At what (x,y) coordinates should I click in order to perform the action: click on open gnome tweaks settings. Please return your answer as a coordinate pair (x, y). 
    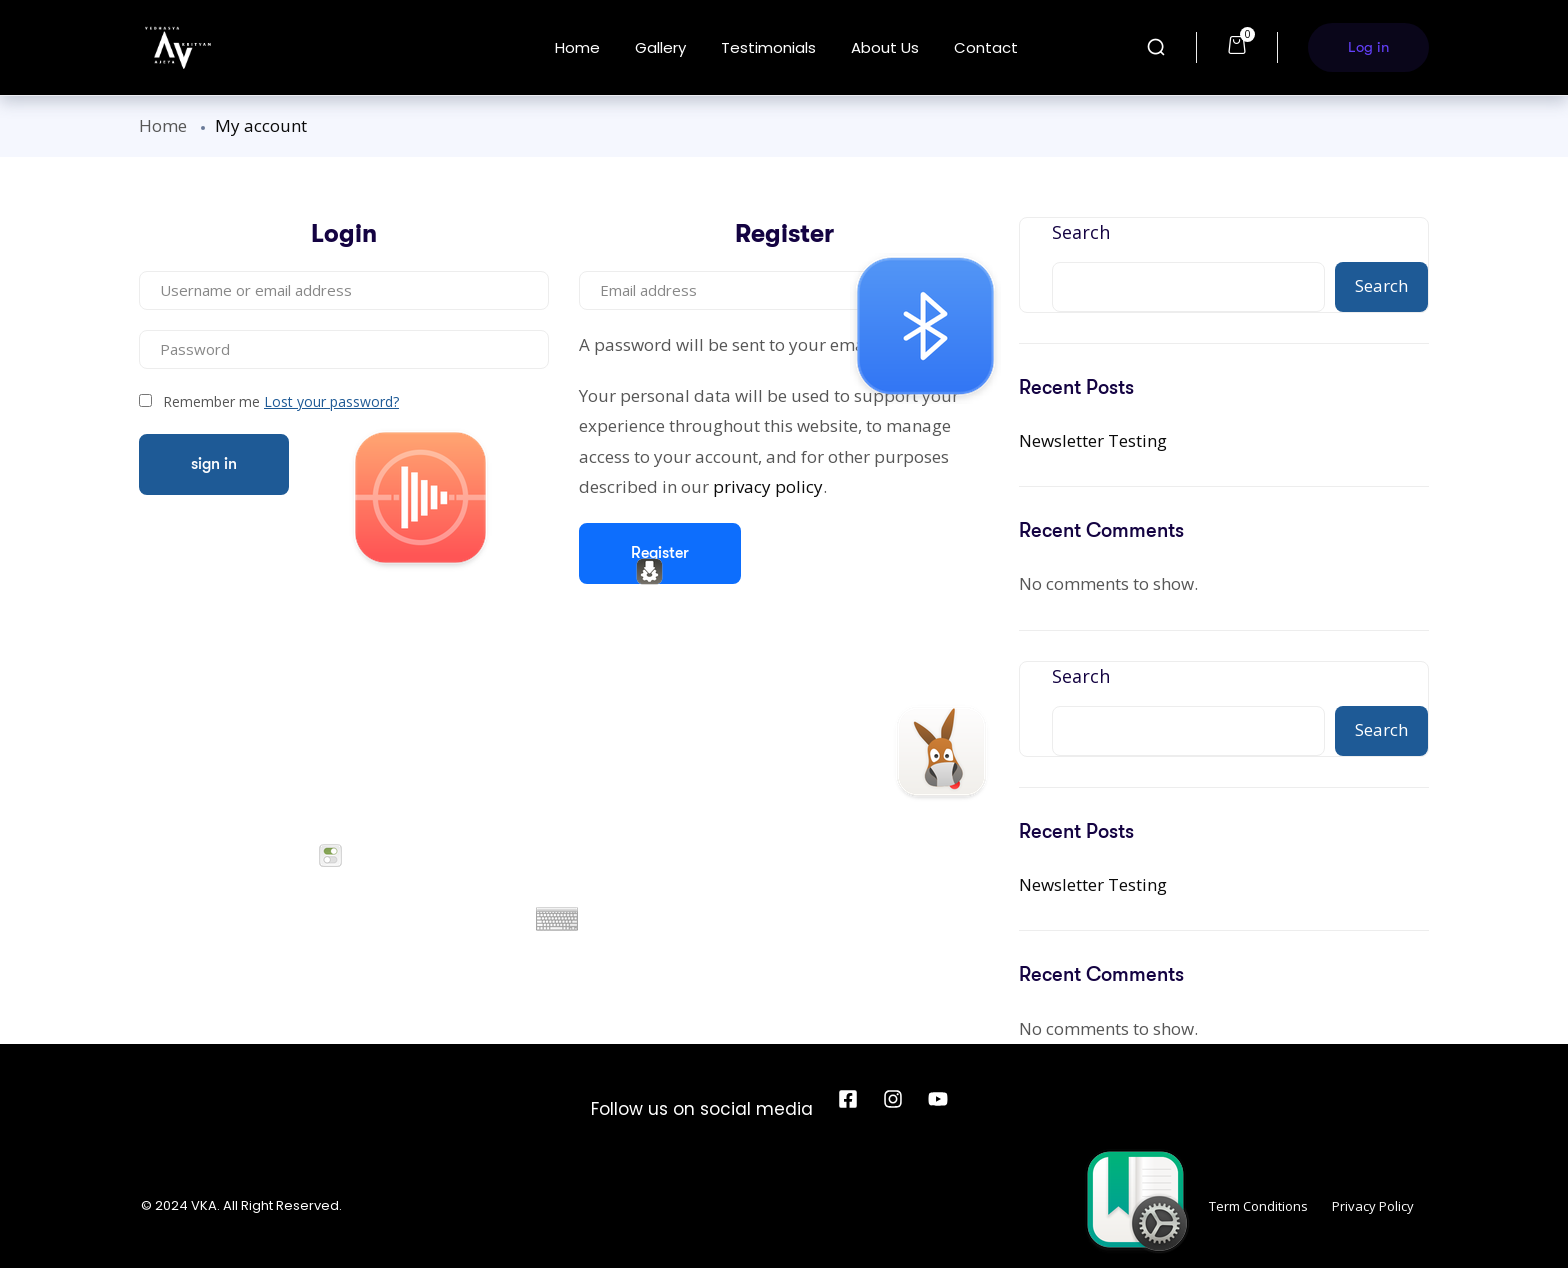
    Looking at the image, I should click on (330, 855).